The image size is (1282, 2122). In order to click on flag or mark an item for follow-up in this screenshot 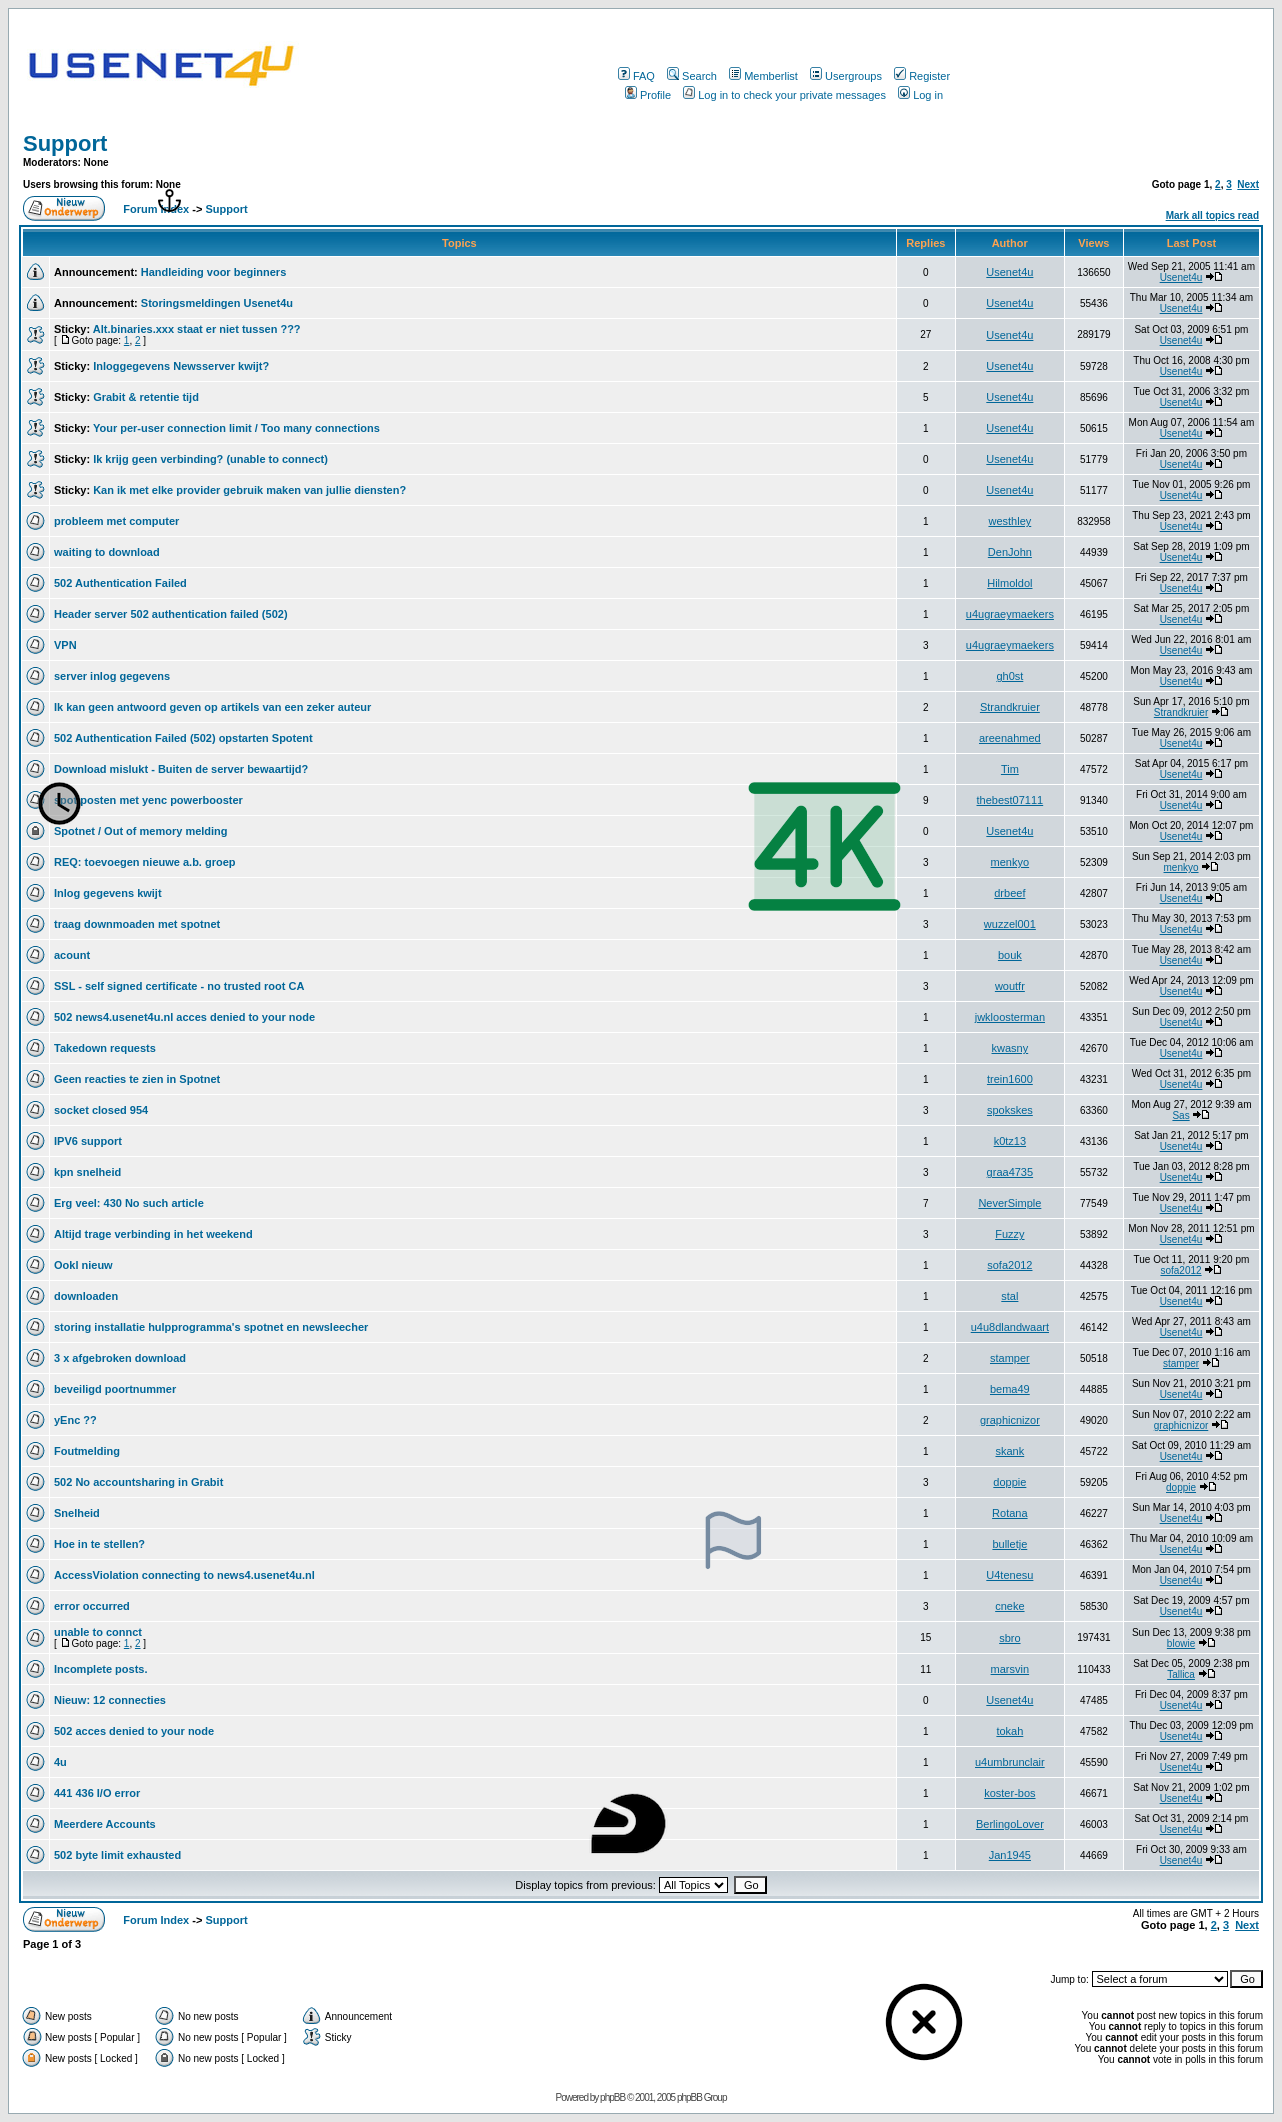, I will do `click(731, 1539)`.